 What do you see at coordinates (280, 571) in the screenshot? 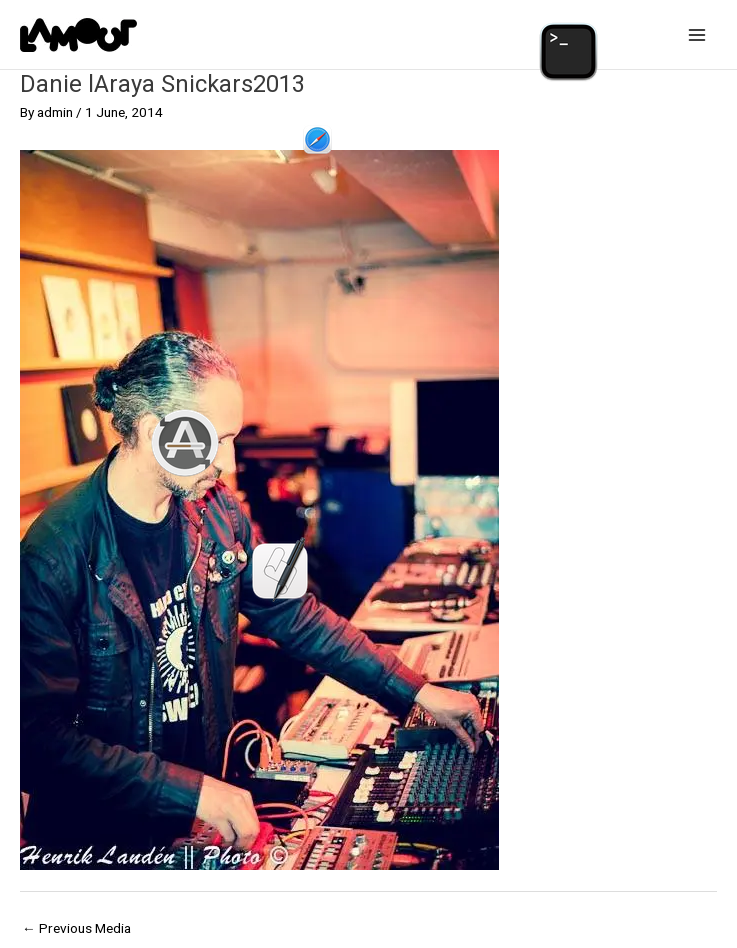
I see `open script editor to write or edit applescript code` at bounding box center [280, 571].